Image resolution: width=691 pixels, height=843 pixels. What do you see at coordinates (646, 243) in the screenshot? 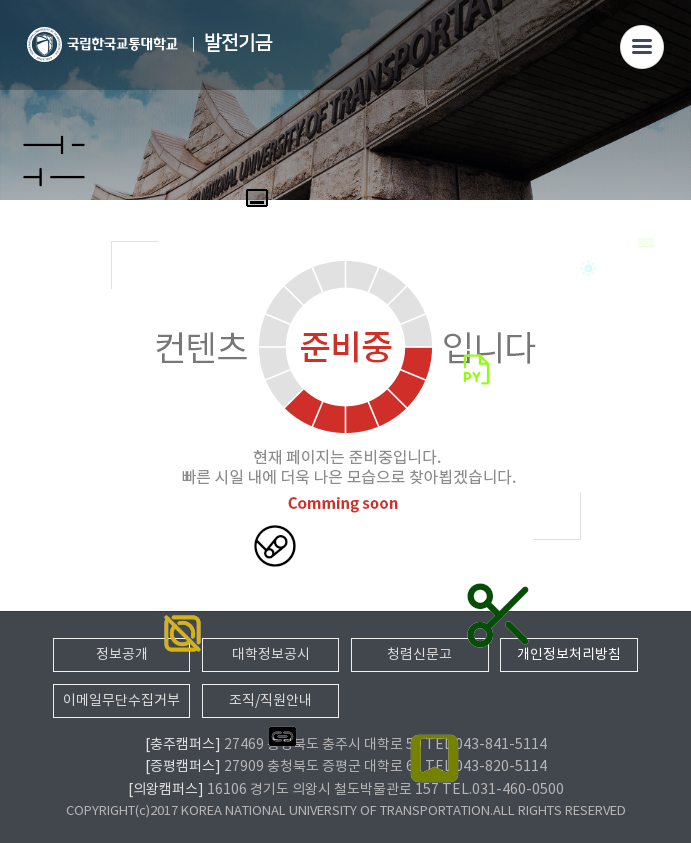
I see `view device memory or RAM usage` at bounding box center [646, 243].